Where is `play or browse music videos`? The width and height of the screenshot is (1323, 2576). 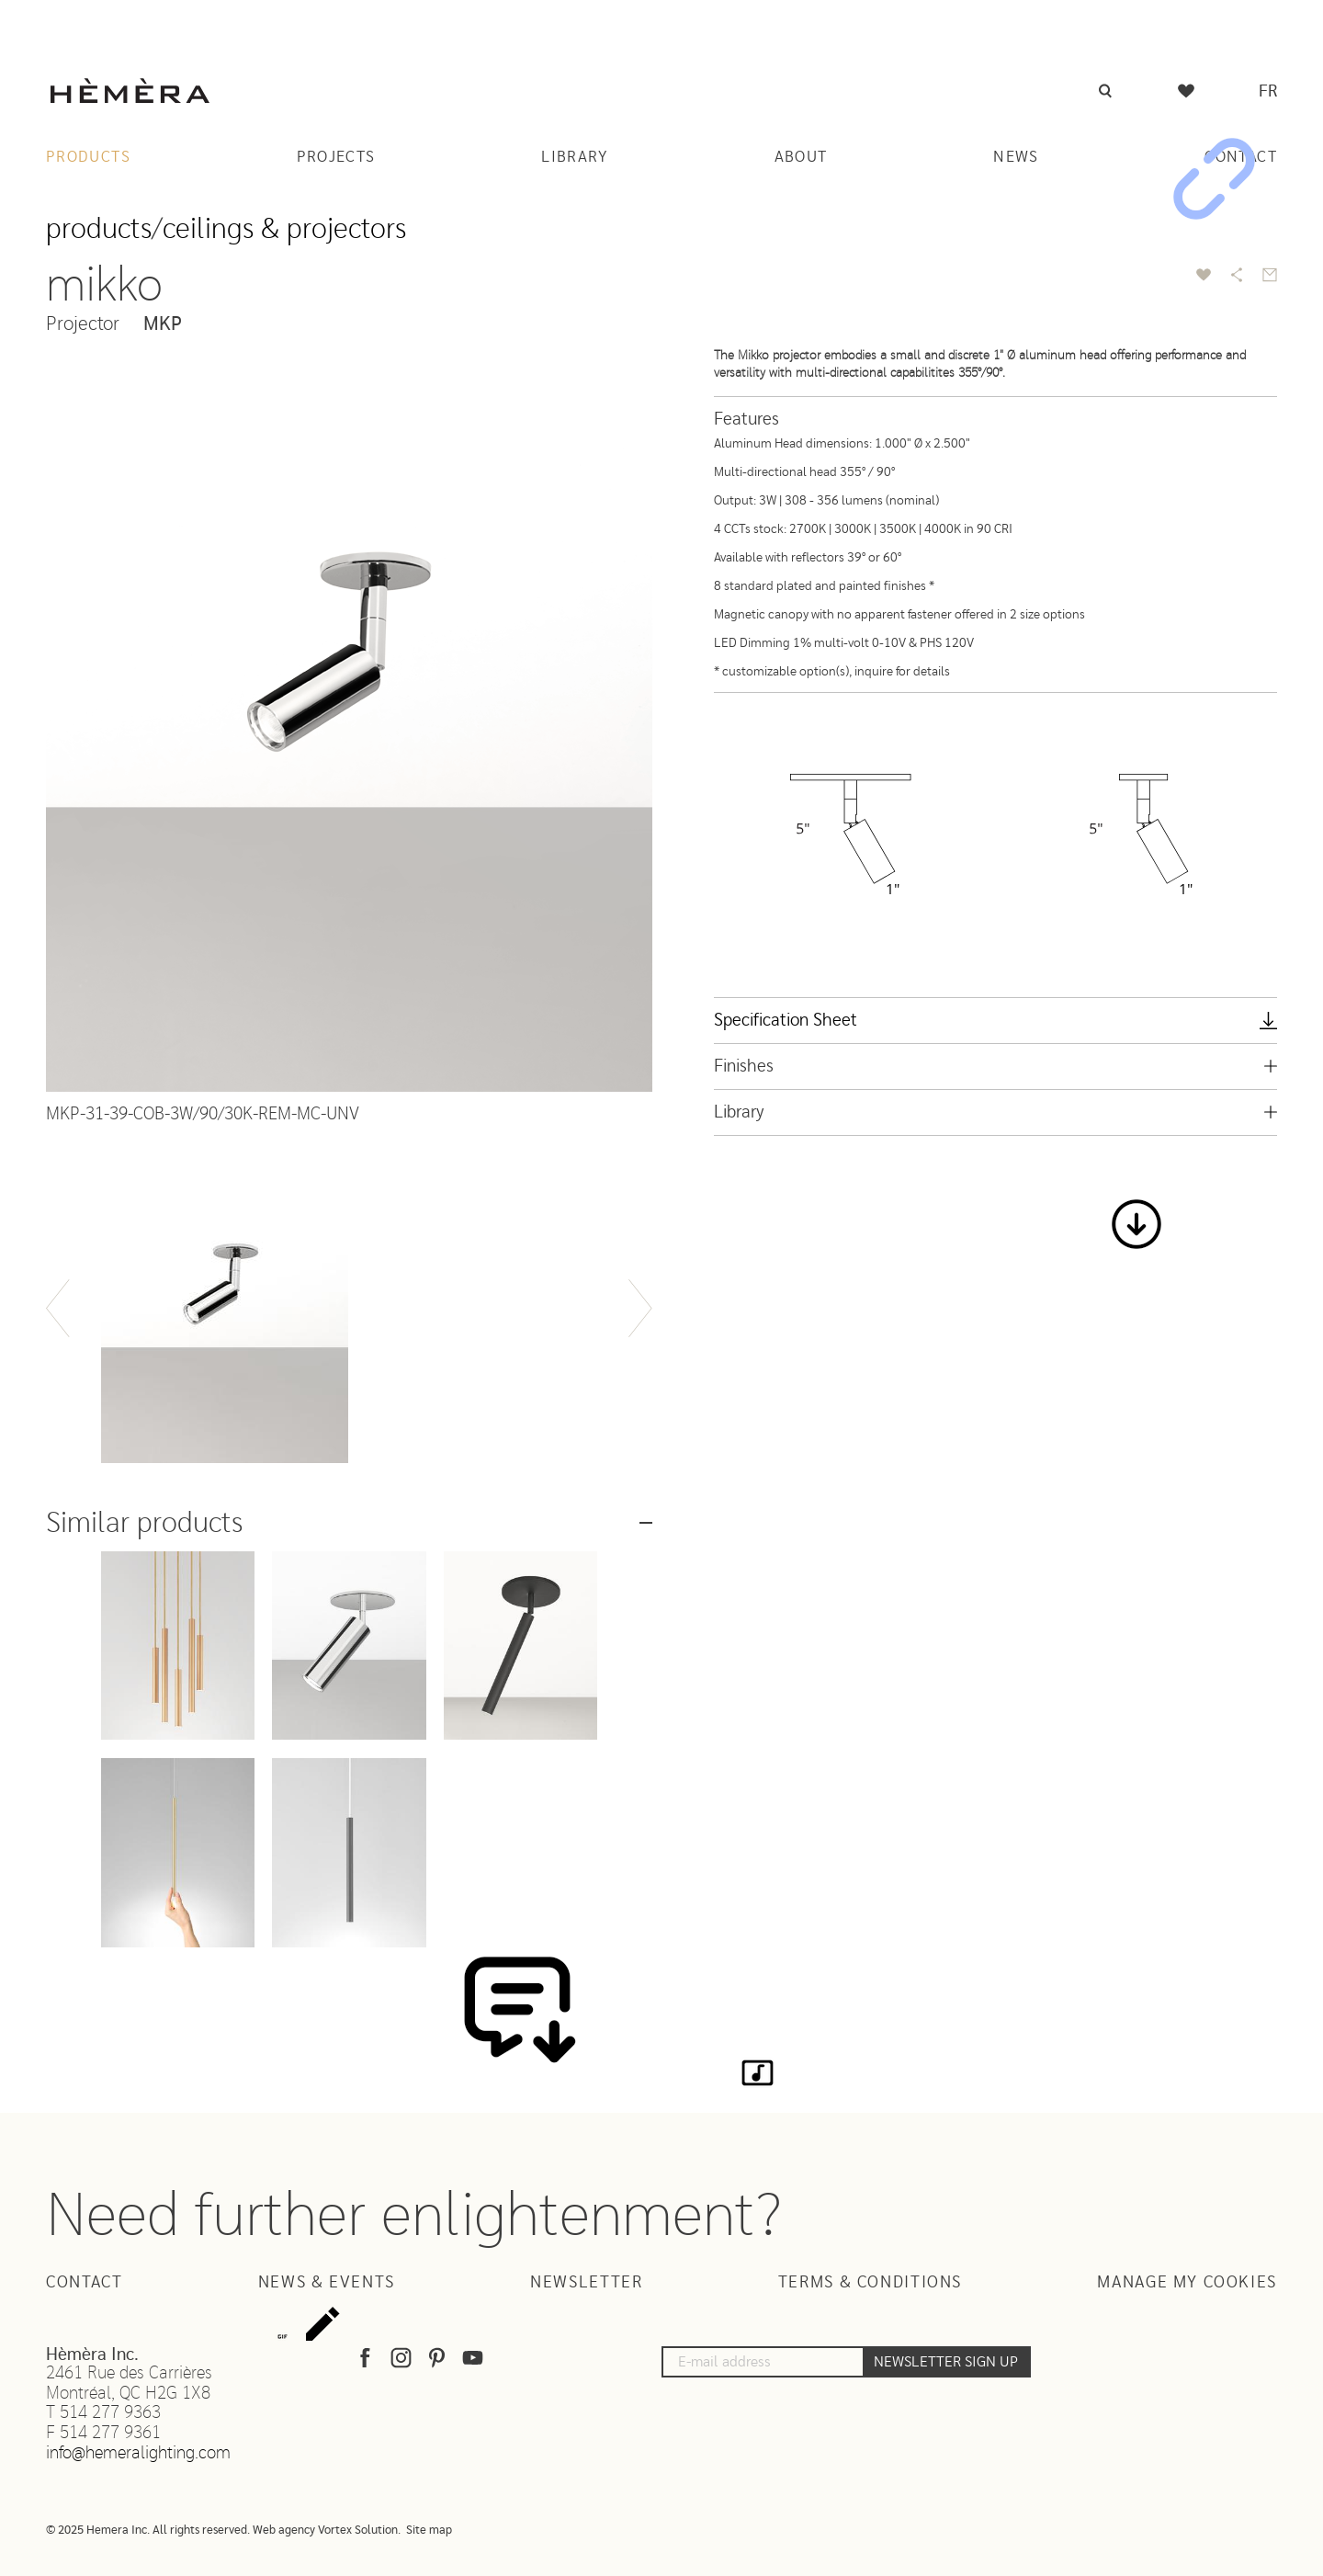 play or browse music videos is located at coordinates (757, 2072).